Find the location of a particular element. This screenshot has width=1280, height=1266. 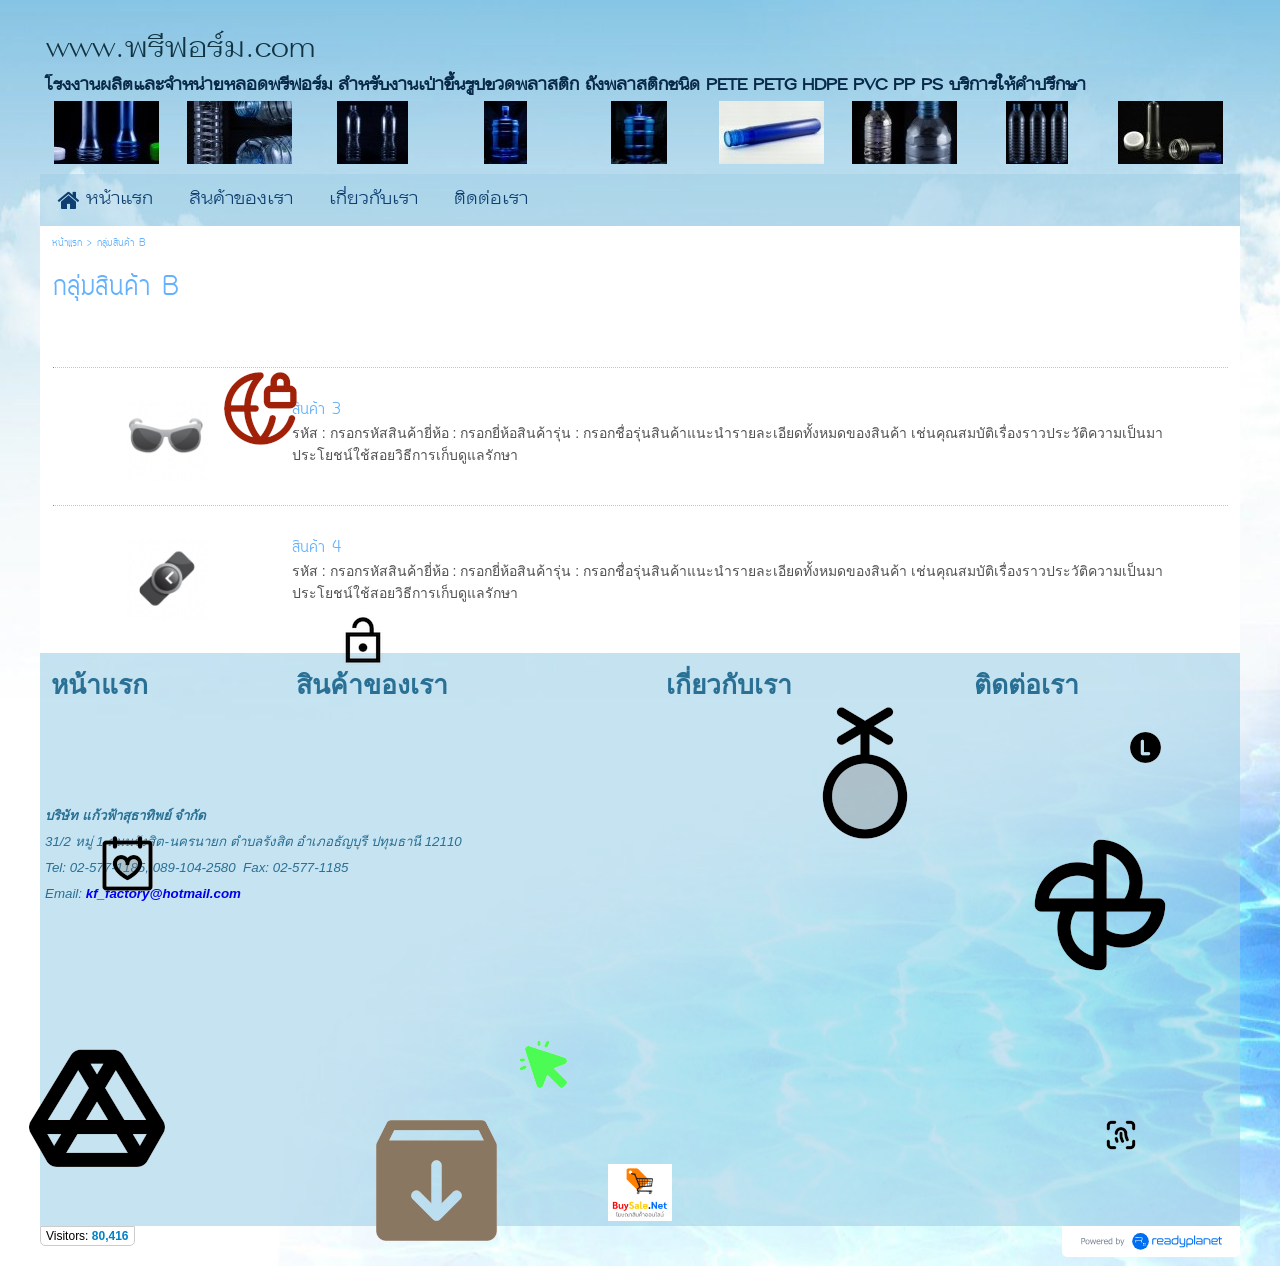

click or tap to interact is located at coordinates (546, 1067).